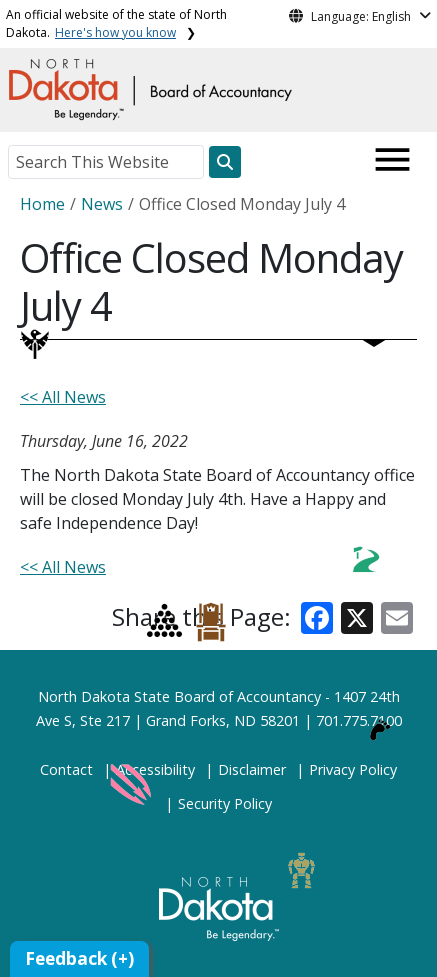 The width and height of the screenshot is (437, 977). What do you see at coordinates (301, 870) in the screenshot?
I see `select battle mech unit in game` at bounding box center [301, 870].